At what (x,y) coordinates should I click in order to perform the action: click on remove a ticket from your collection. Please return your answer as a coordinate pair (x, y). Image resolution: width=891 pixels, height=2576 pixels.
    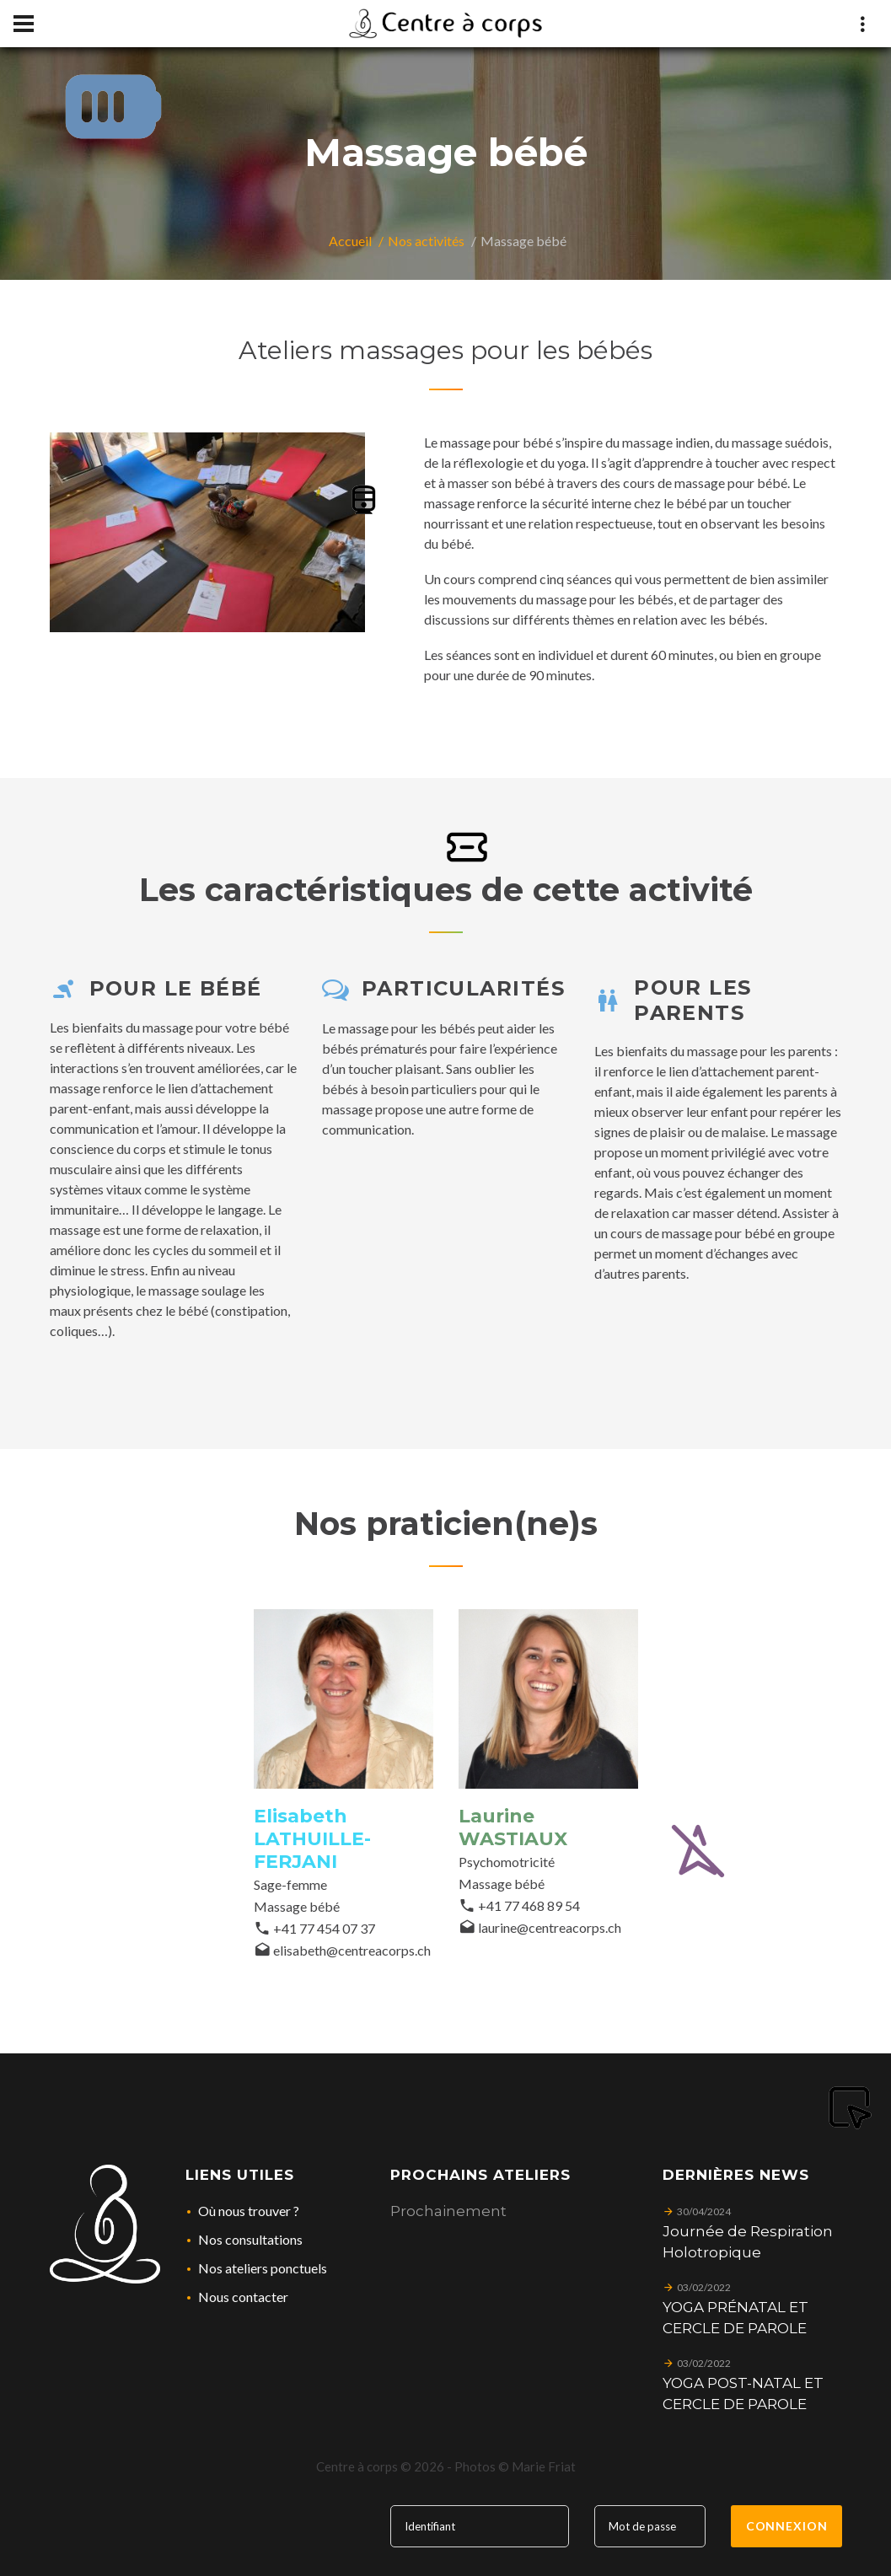
    Looking at the image, I should click on (467, 847).